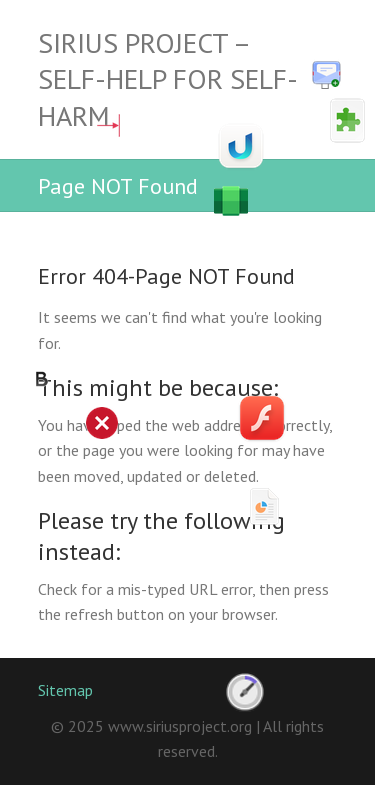 This screenshot has width=375, height=785. What do you see at coordinates (108, 125) in the screenshot?
I see `go to the last item or page` at bounding box center [108, 125].